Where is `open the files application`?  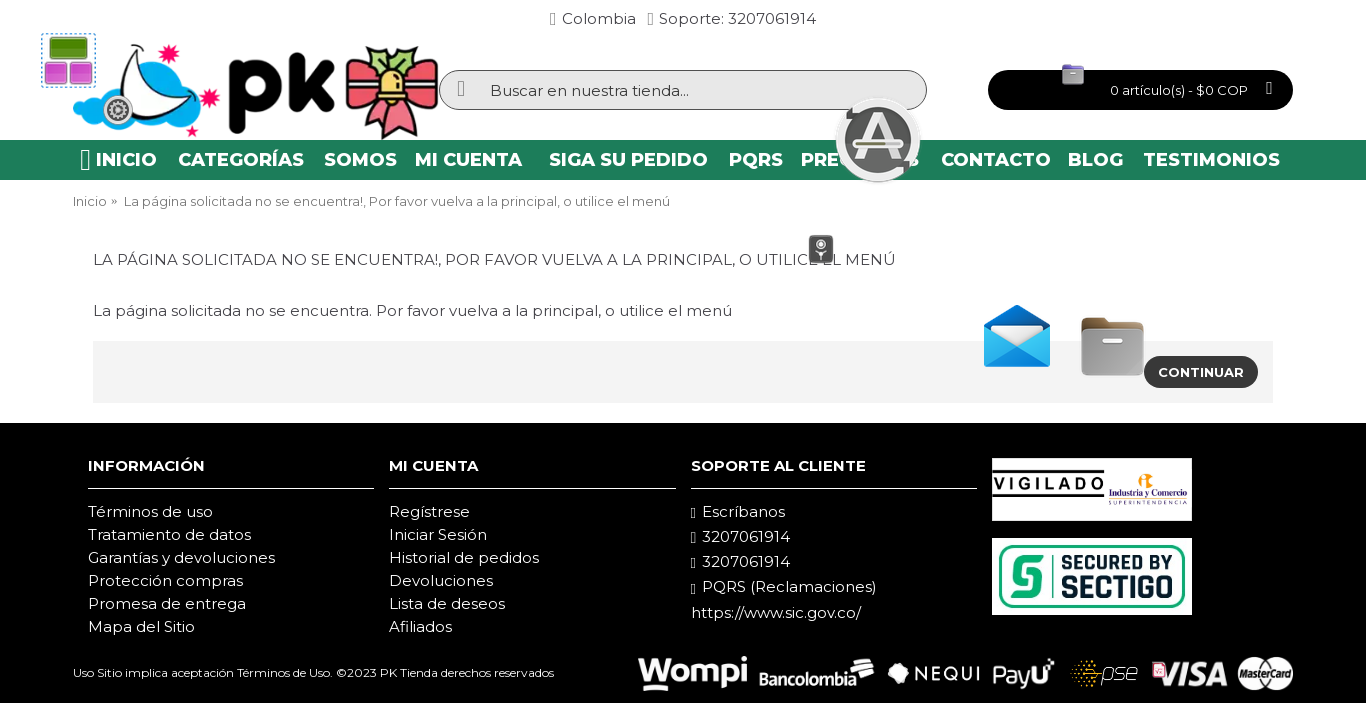 open the files application is located at coordinates (1073, 74).